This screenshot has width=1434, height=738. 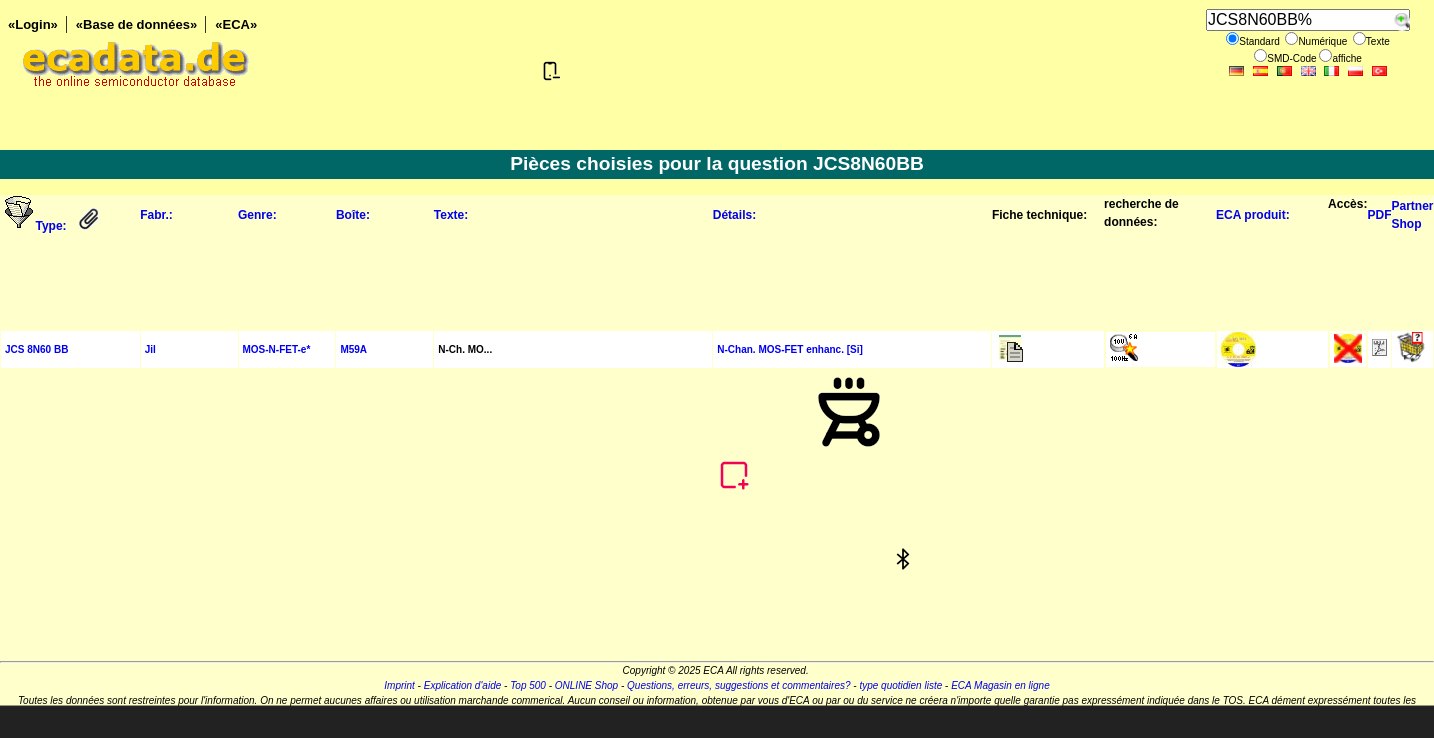 I want to click on toggle bluetooth connectivity on or off, so click(x=903, y=559).